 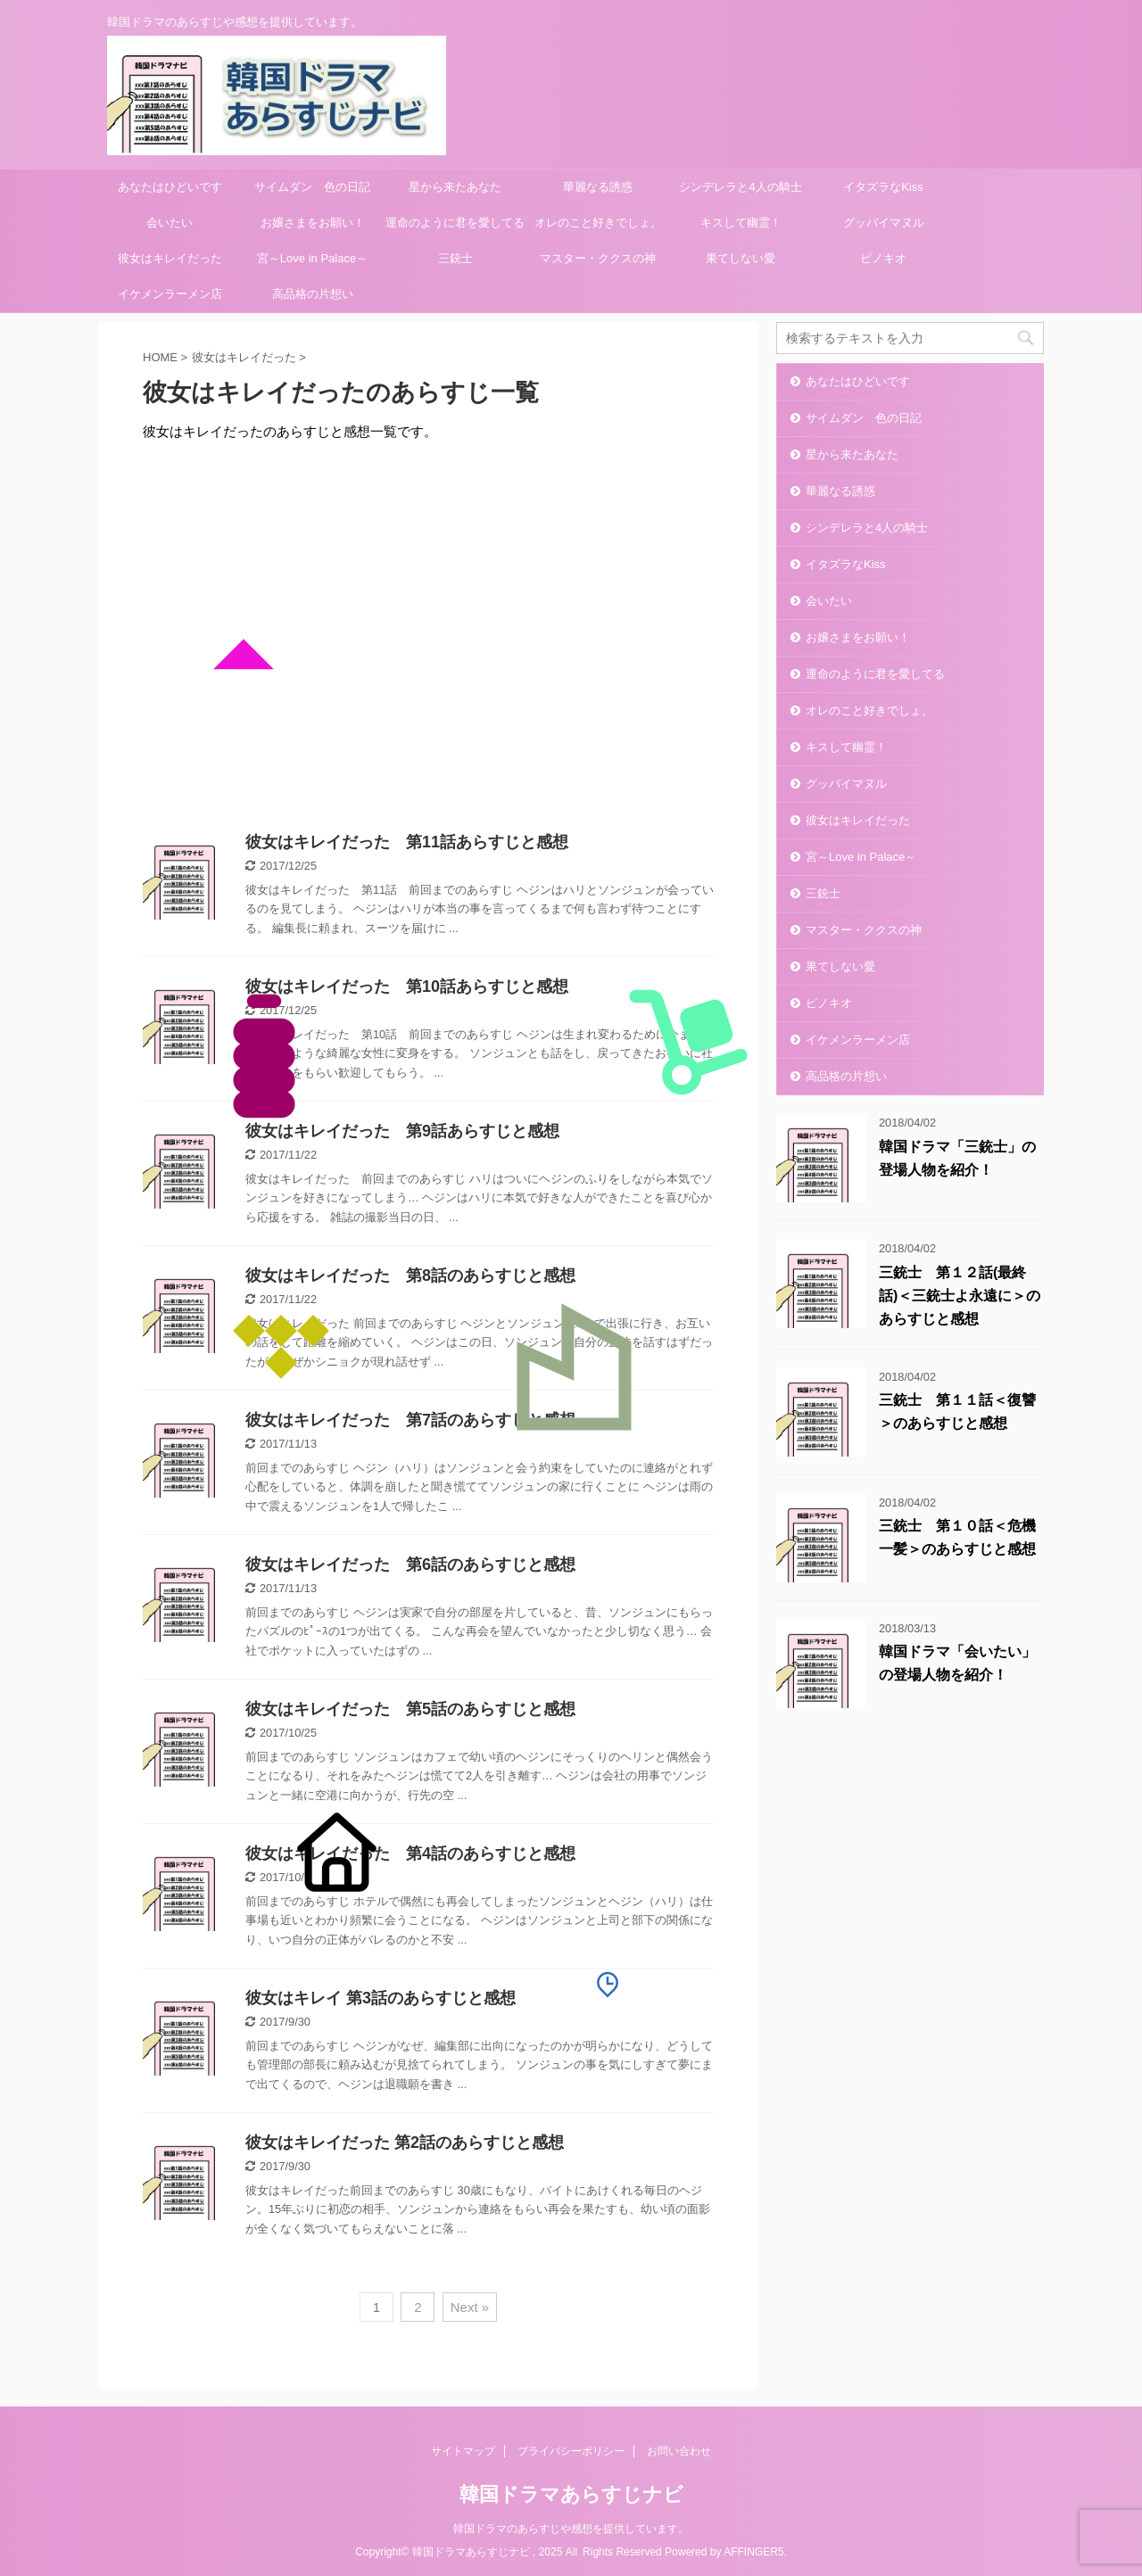 What do you see at coordinates (244, 659) in the screenshot?
I see `collapse an expanded section or menu` at bounding box center [244, 659].